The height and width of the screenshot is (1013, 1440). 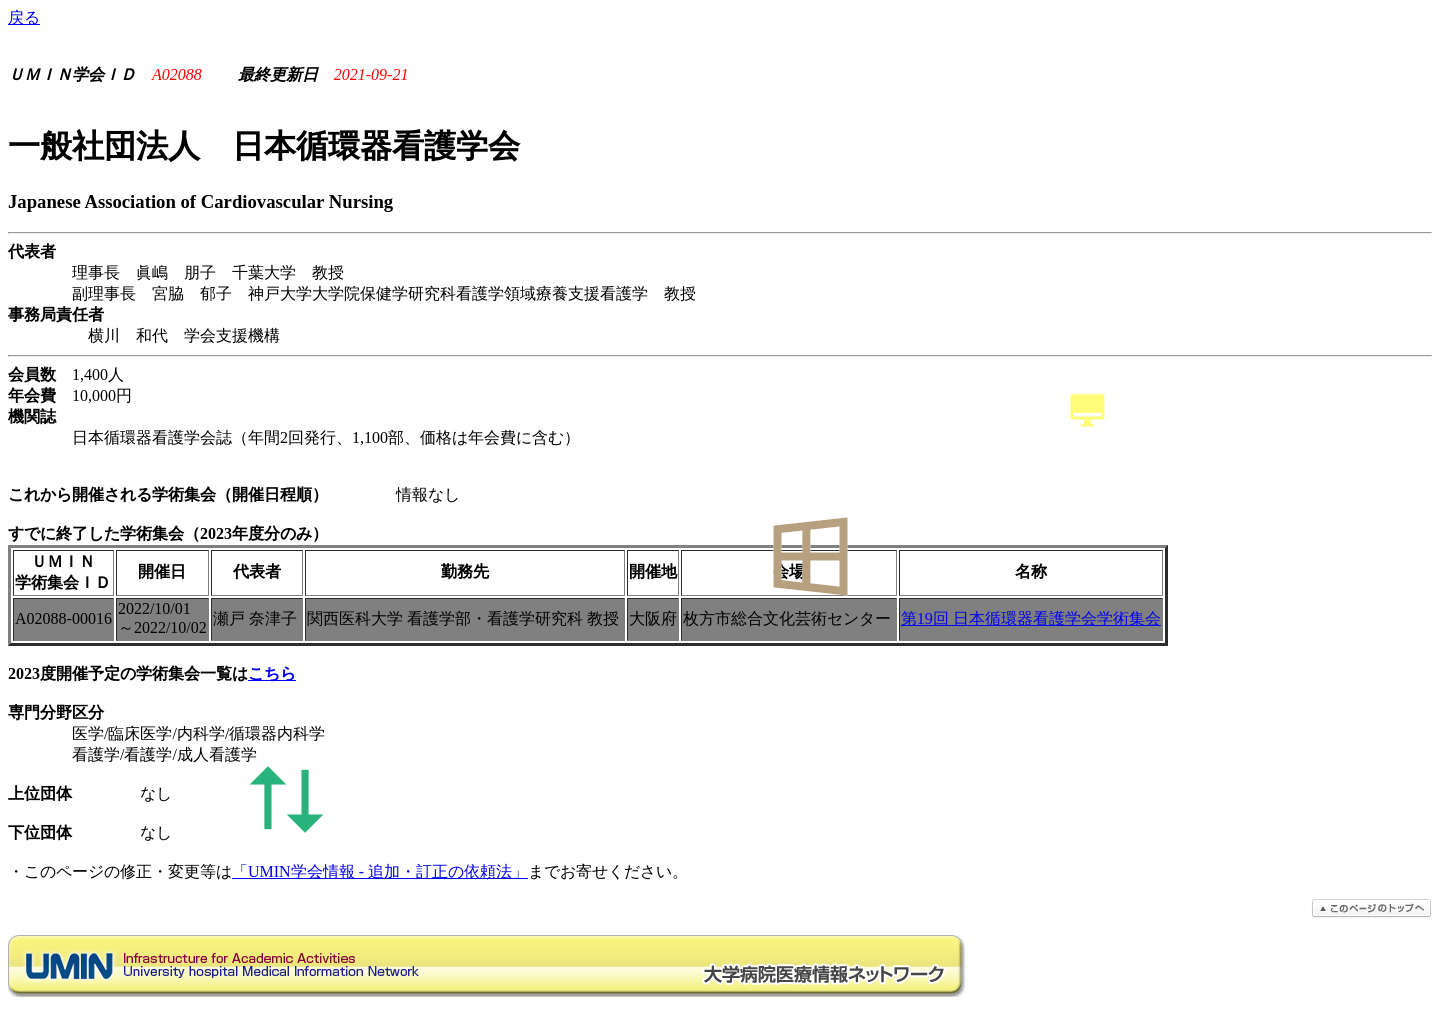 What do you see at coordinates (810, 556) in the screenshot?
I see `open windows settings or system options` at bounding box center [810, 556].